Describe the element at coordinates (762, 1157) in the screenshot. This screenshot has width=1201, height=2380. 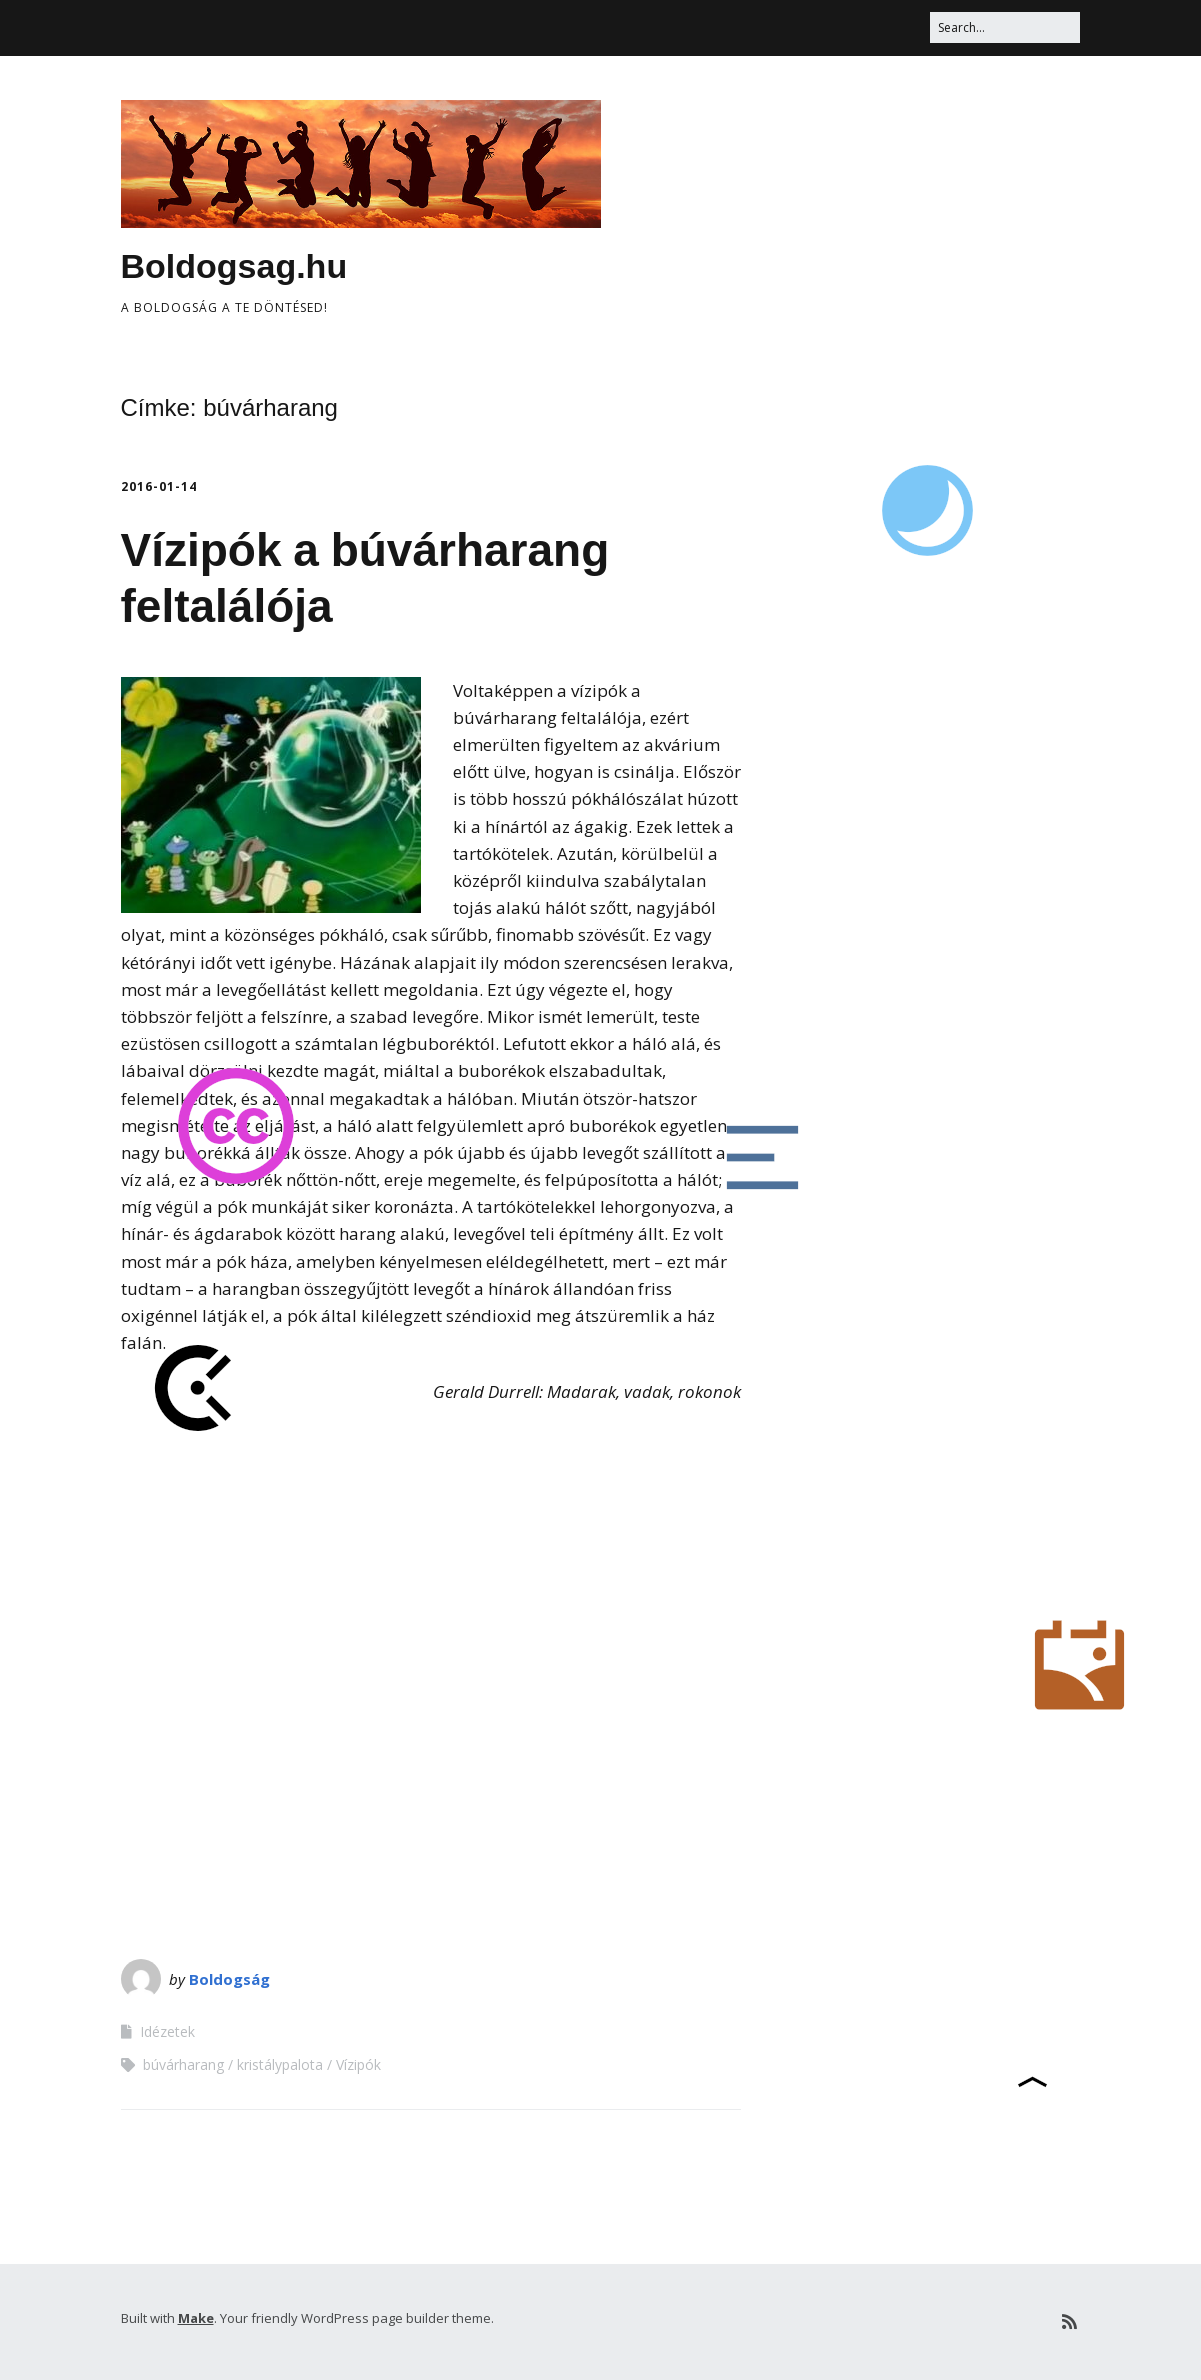
I see `open navigation menu` at that location.